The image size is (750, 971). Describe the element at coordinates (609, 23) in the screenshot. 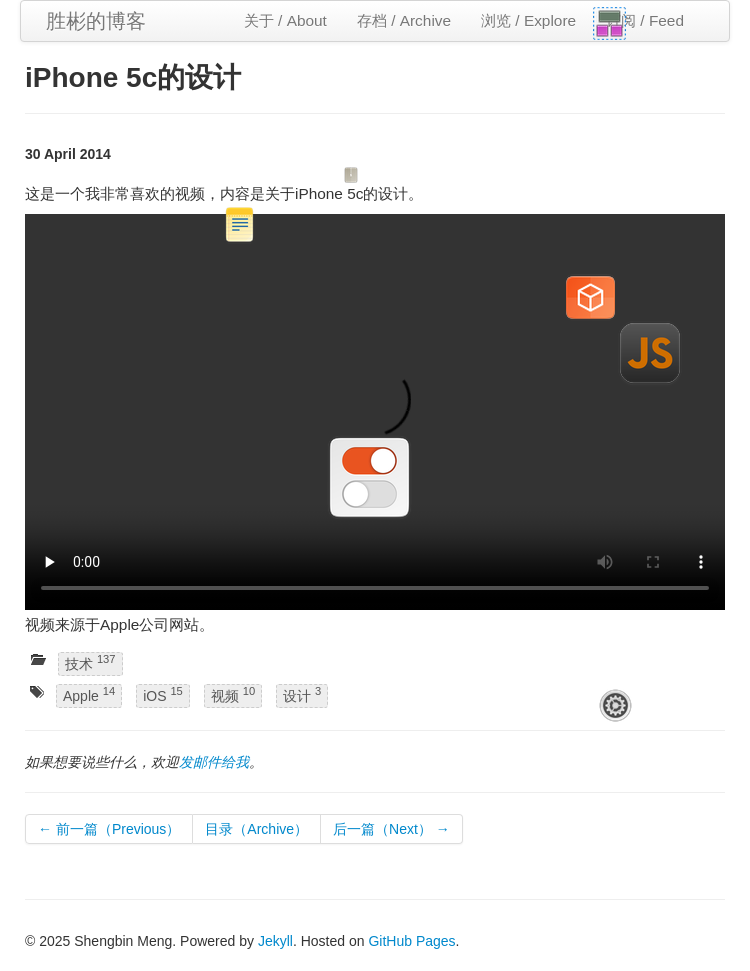

I see `select all items in the current view` at that location.